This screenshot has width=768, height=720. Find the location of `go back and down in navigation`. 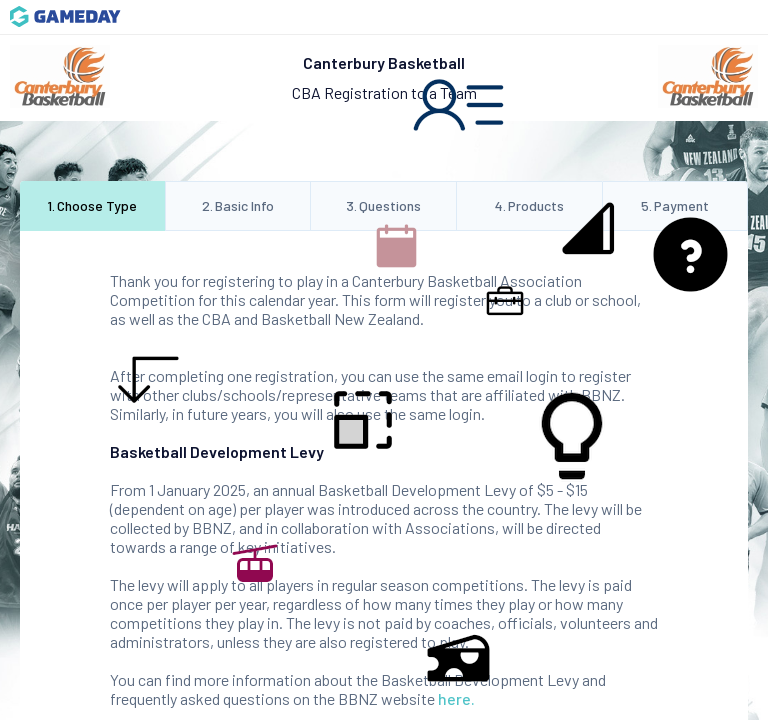

go back and down in navigation is located at coordinates (146, 375).